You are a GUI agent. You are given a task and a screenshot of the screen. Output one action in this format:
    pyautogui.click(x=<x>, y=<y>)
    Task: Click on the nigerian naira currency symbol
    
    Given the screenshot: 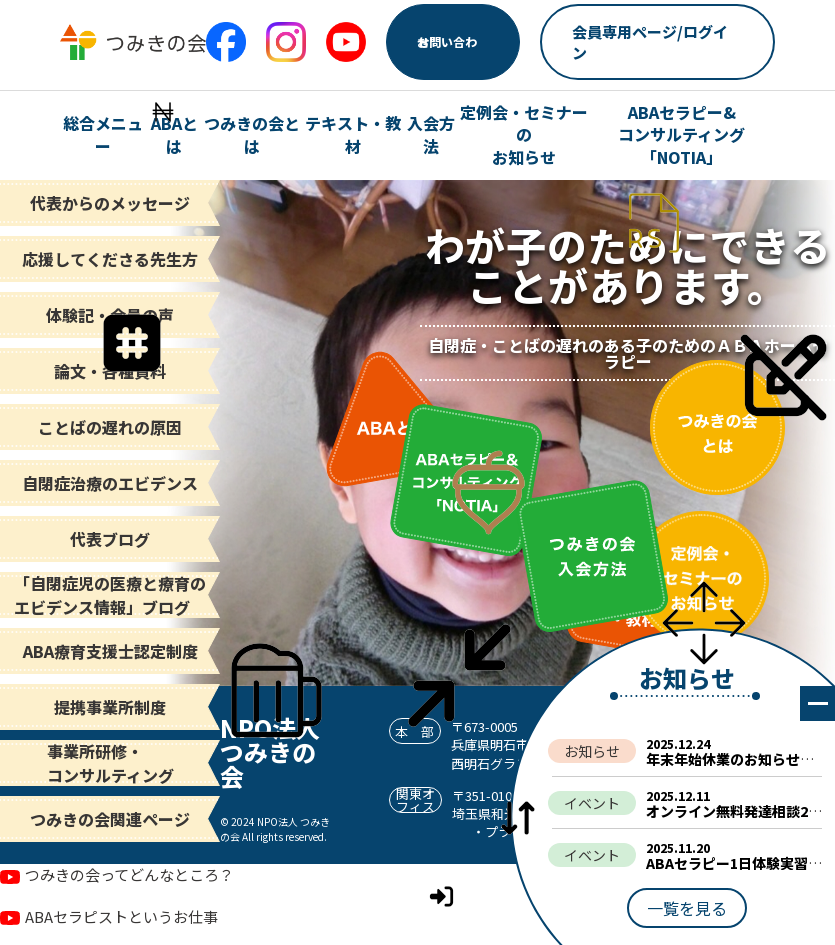 What is the action you would take?
    pyautogui.click(x=163, y=112)
    